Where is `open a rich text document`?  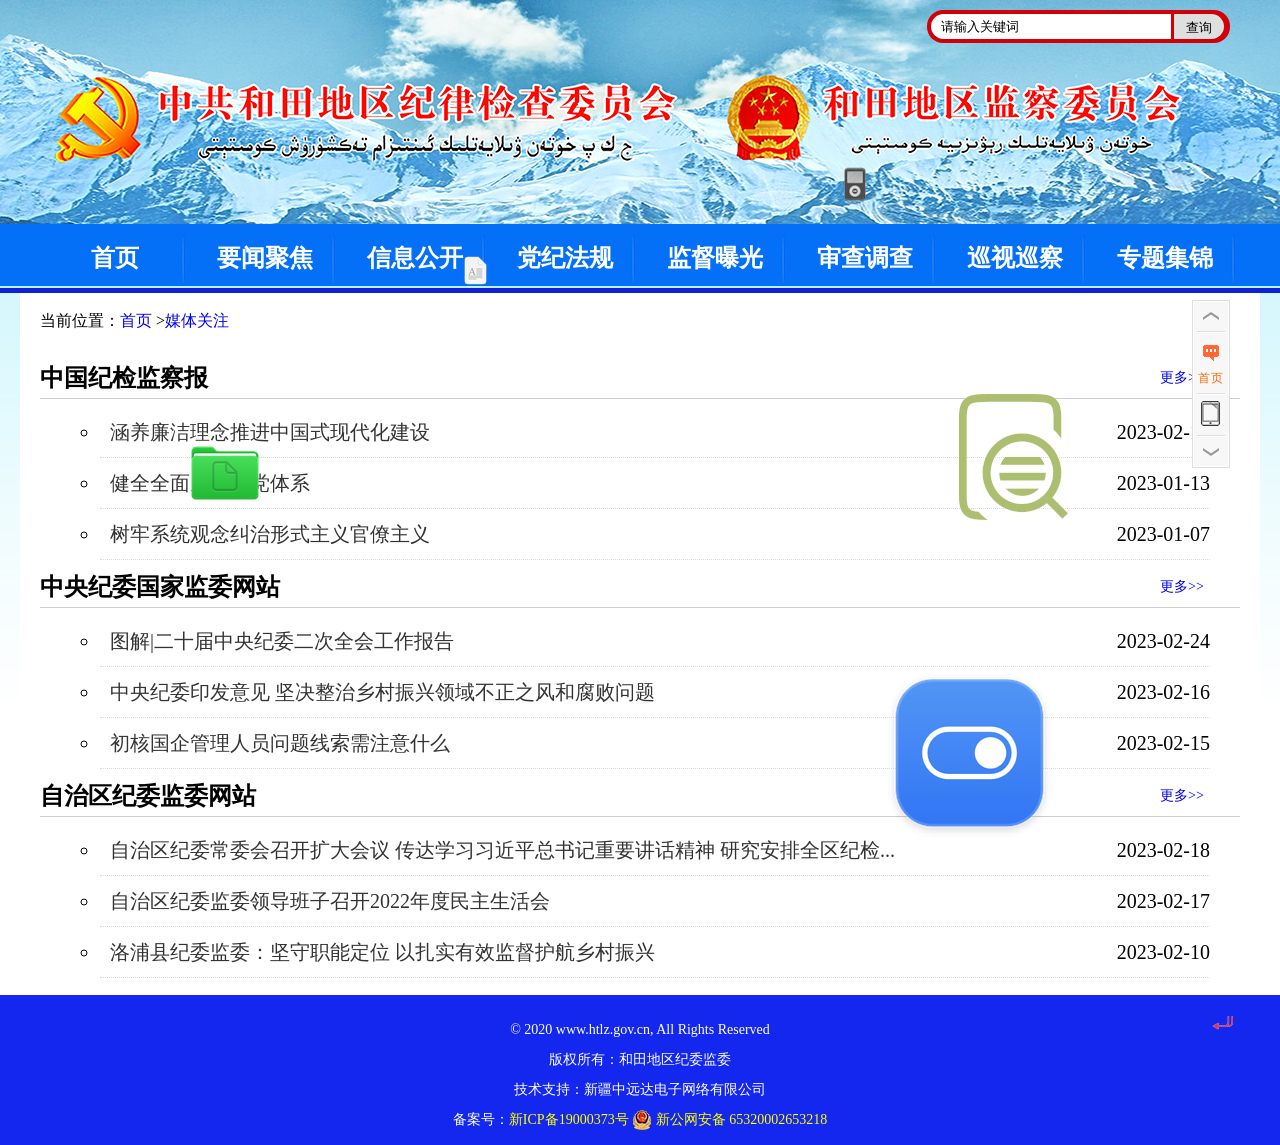 open a rich text document is located at coordinates (475, 270).